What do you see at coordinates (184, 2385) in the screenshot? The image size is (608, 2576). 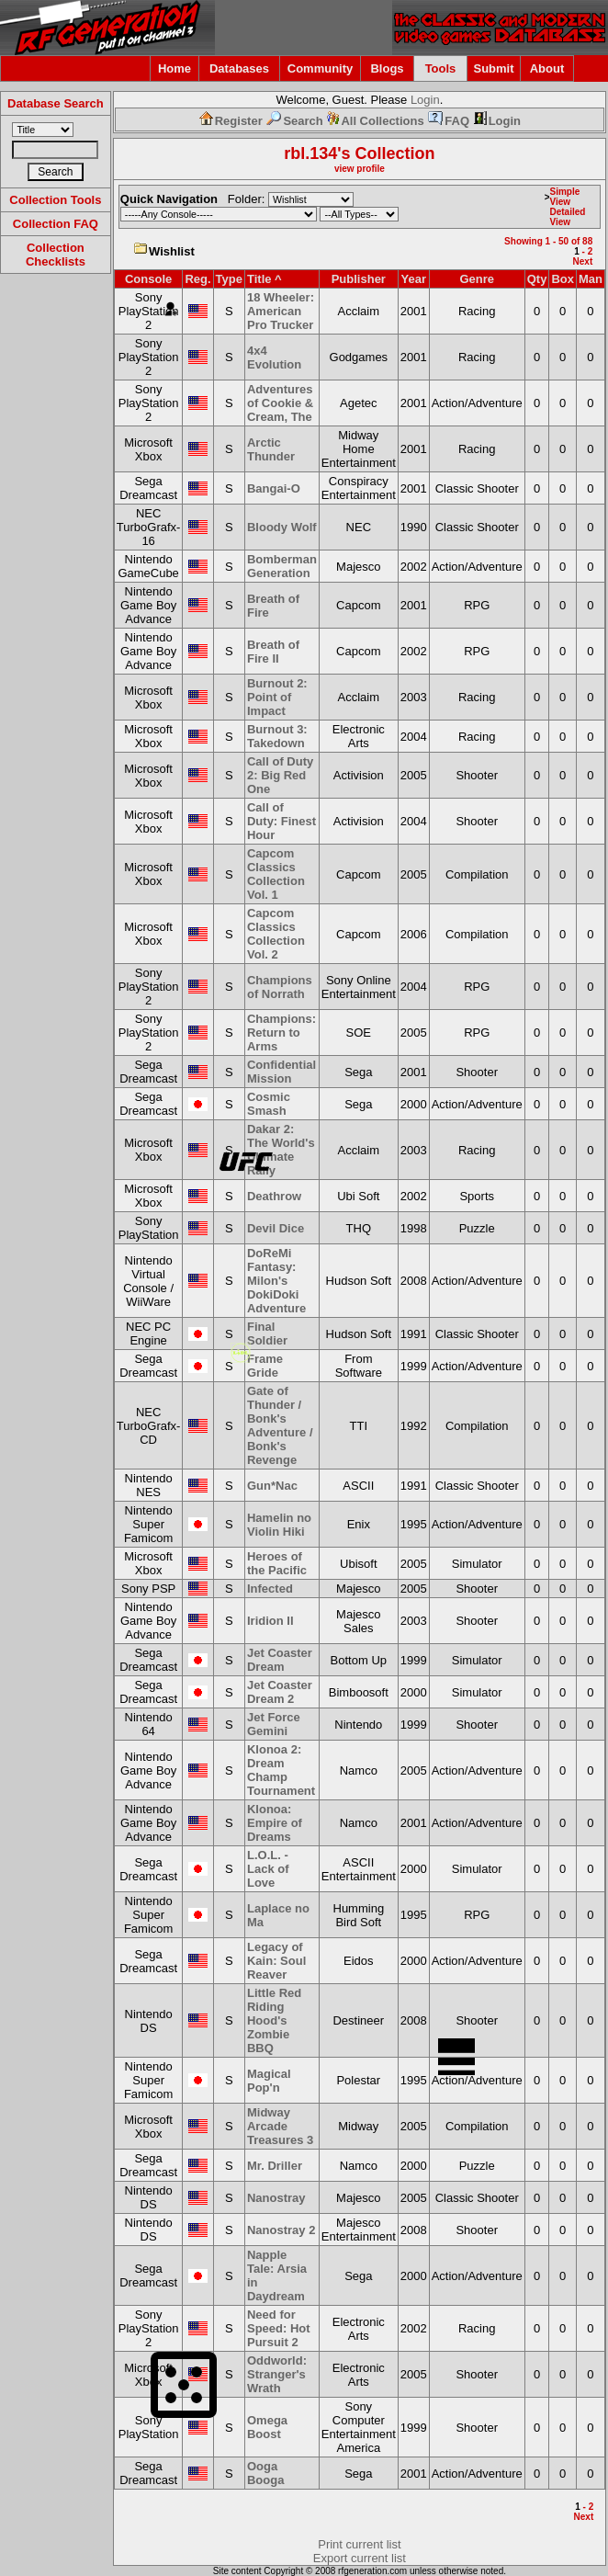 I see `randomize or shuffle content` at bounding box center [184, 2385].